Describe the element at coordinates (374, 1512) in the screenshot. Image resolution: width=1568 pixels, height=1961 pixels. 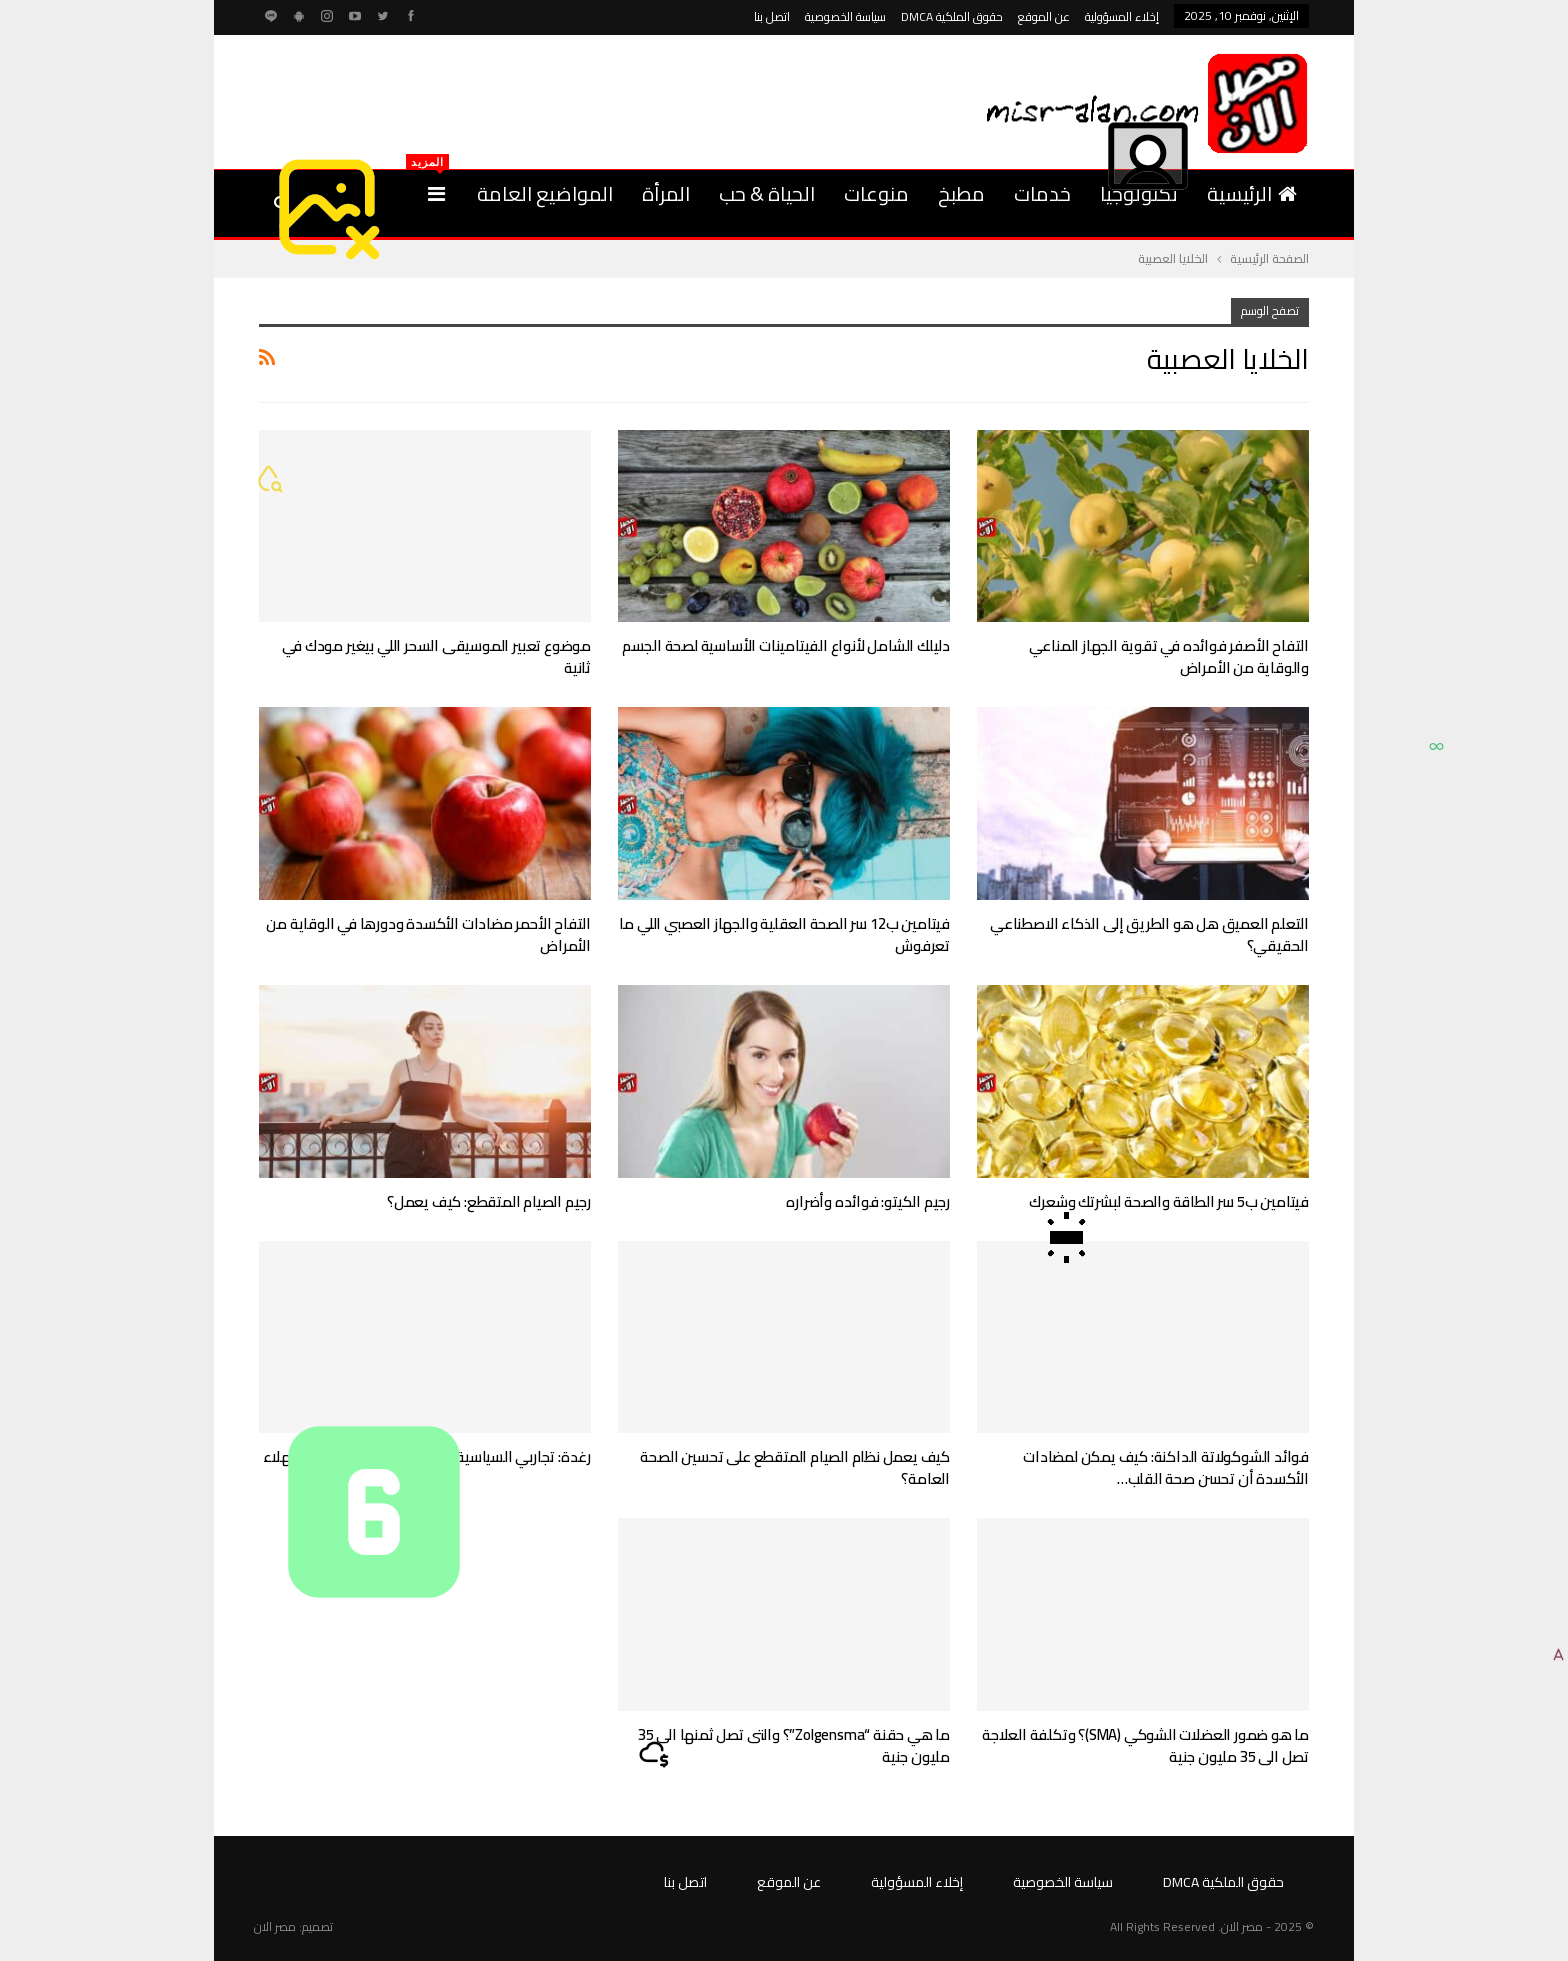
I see `indicates step 6 in a numbered sequence` at that location.